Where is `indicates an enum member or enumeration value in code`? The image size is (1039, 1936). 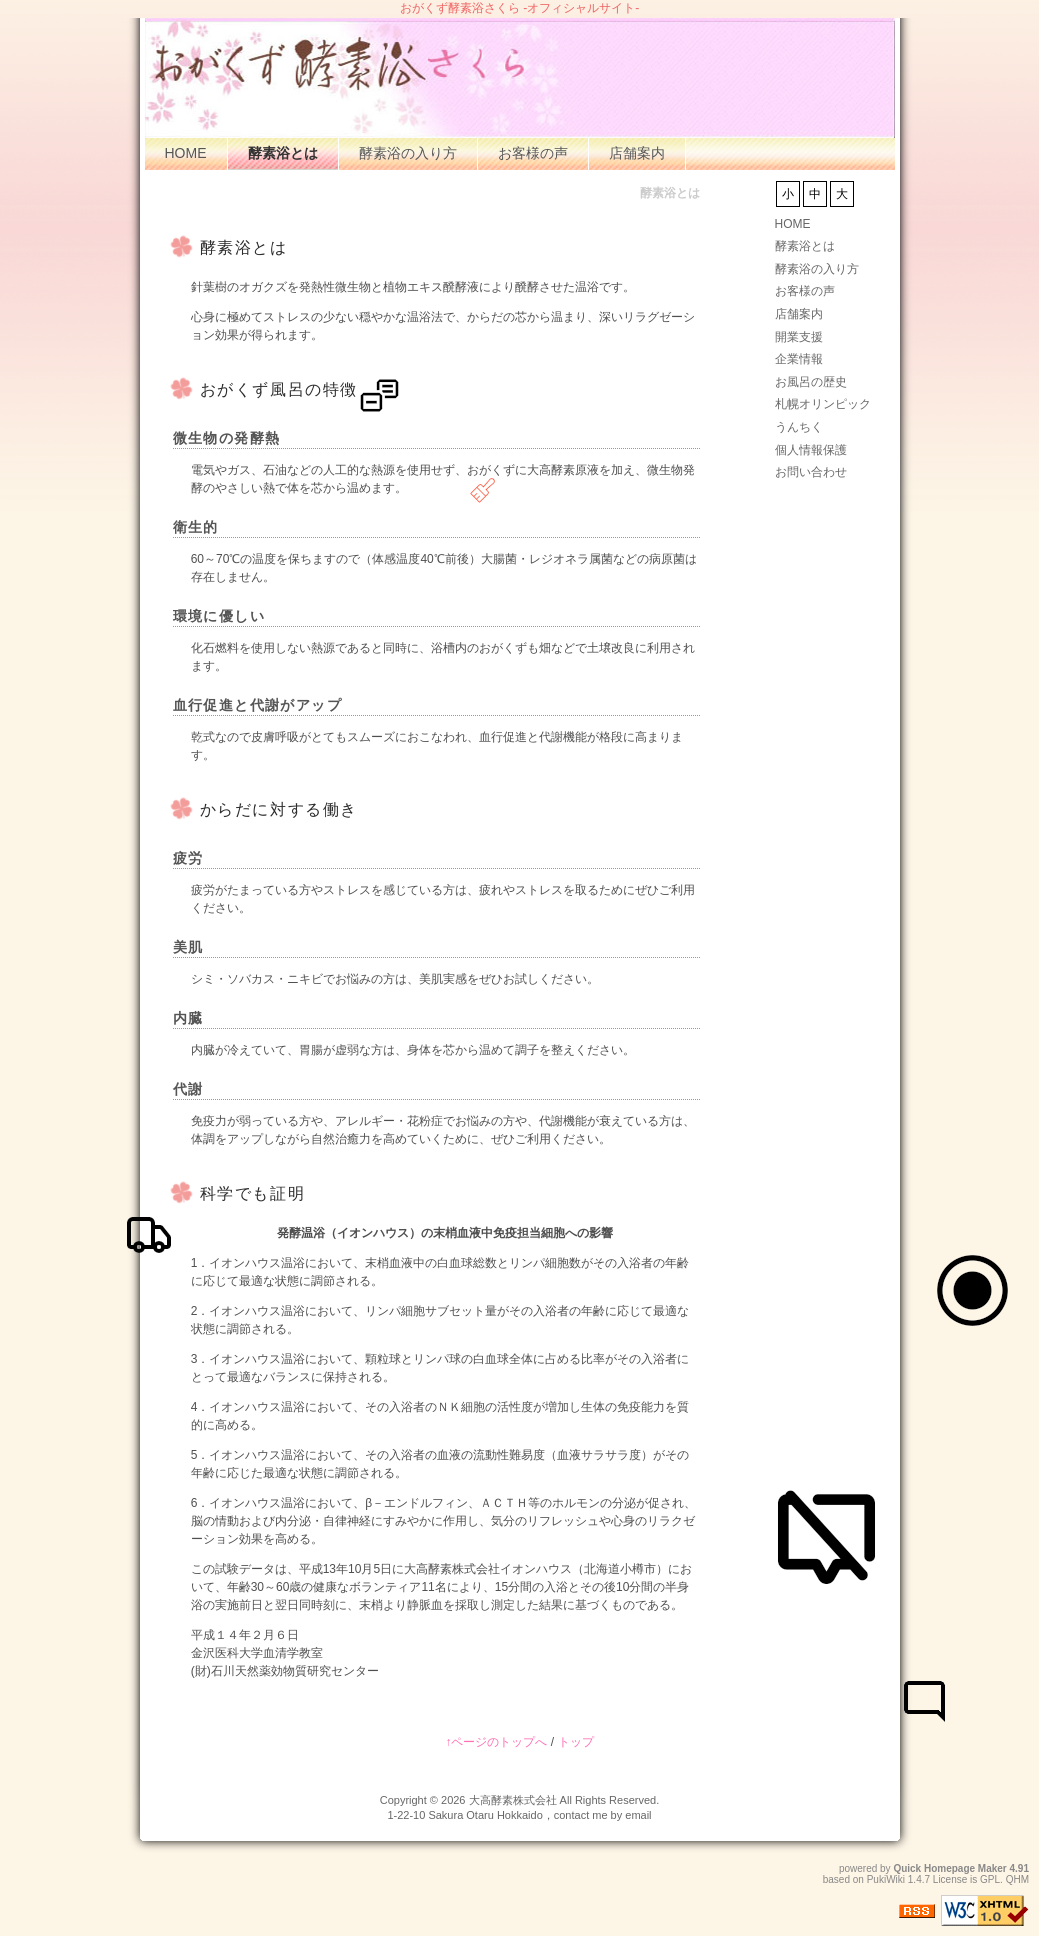 indicates an enum member or enumeration value in code is located at coordinates (379, 395).